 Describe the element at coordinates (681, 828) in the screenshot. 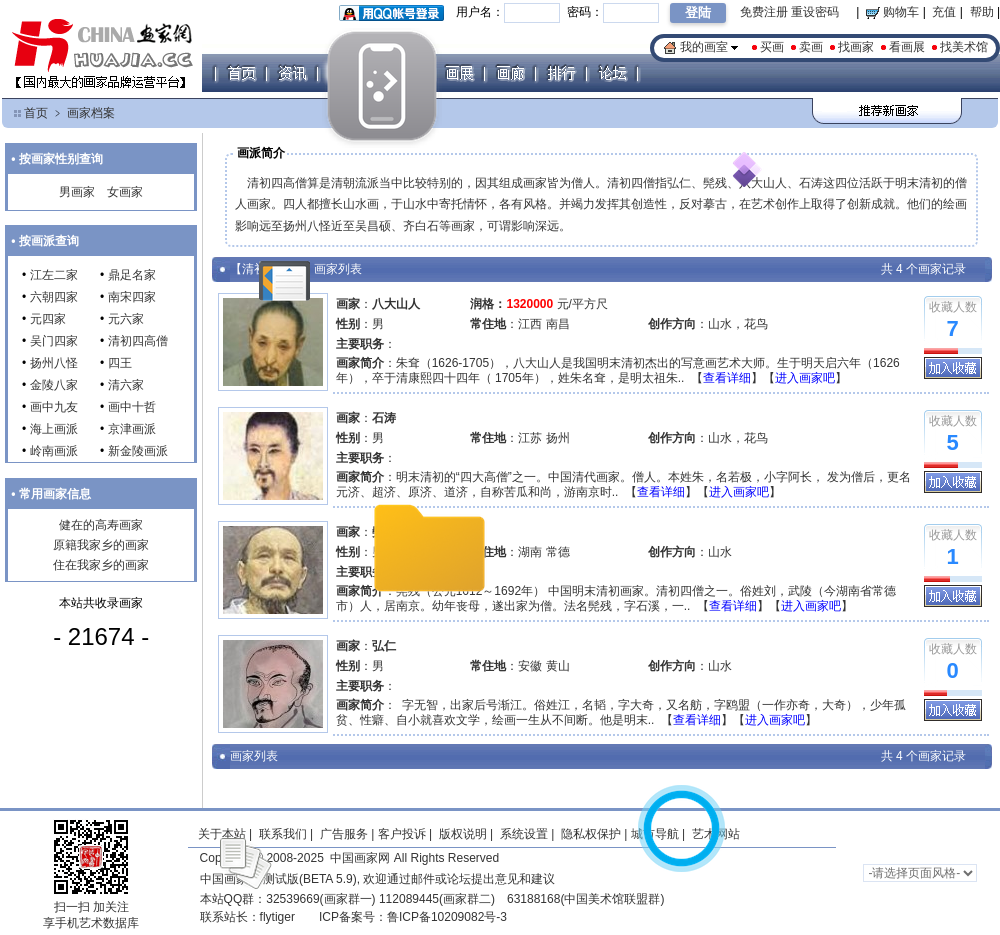

I see `open Microsoft Cortana voice assistant` at that location.